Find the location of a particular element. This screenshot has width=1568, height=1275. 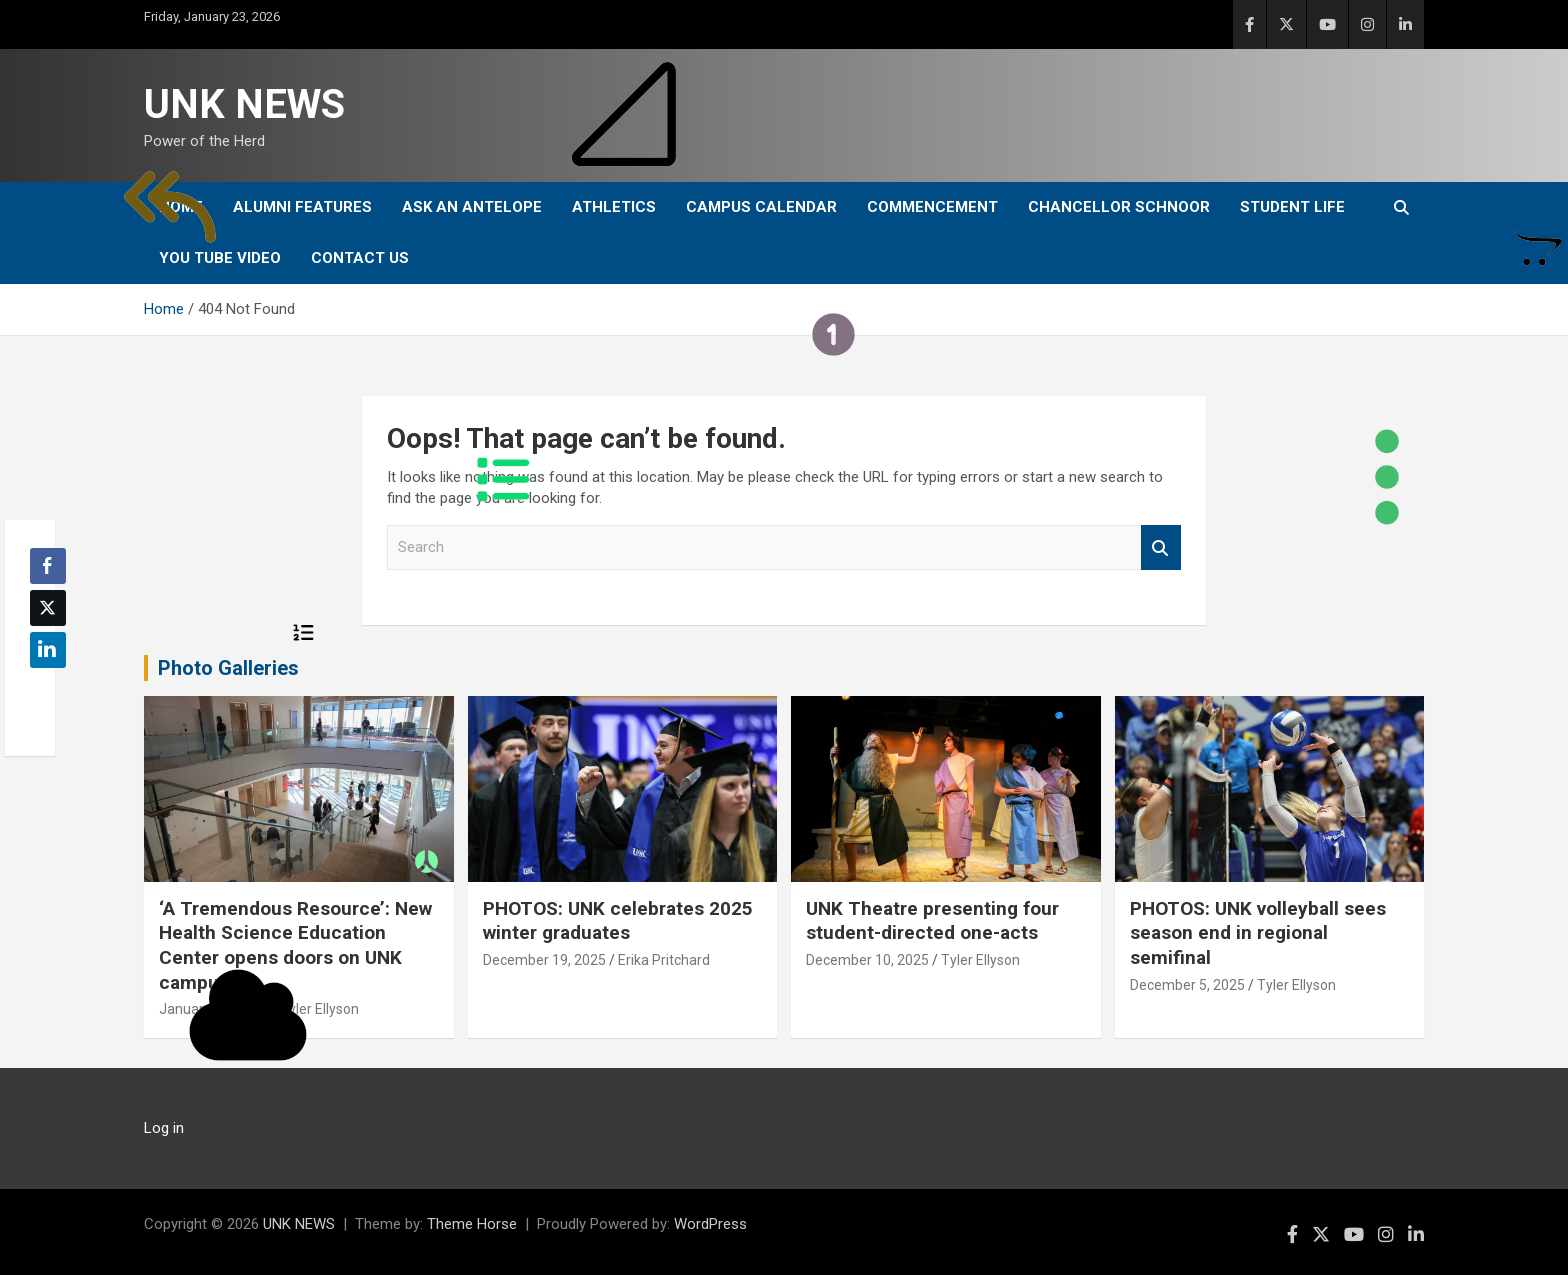

create a numbered list is located at coordinates (303, 632).